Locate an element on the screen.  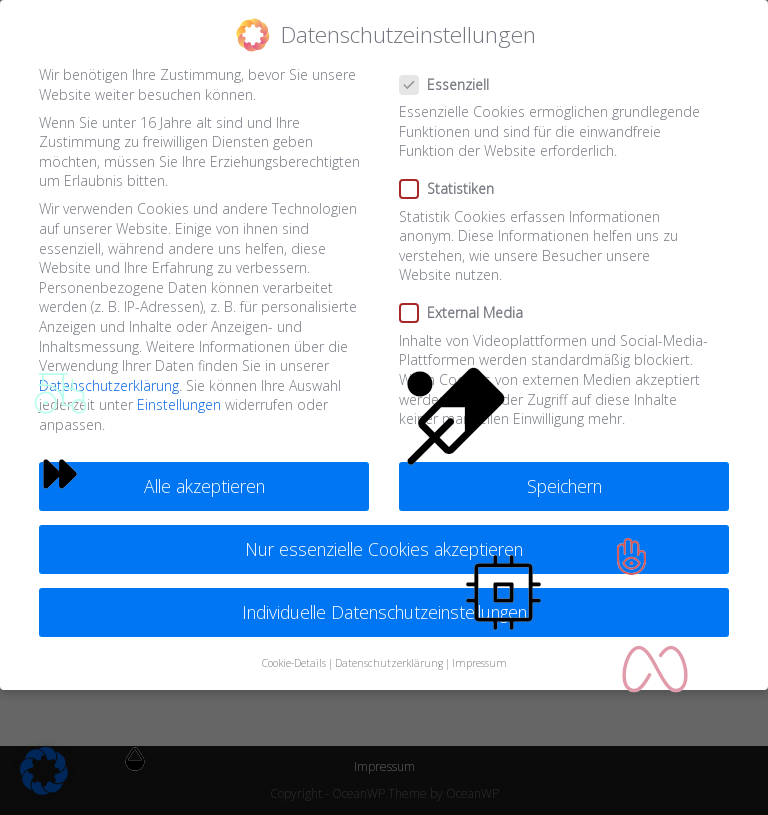
skip to the next track is located at coordinates (58, 474).